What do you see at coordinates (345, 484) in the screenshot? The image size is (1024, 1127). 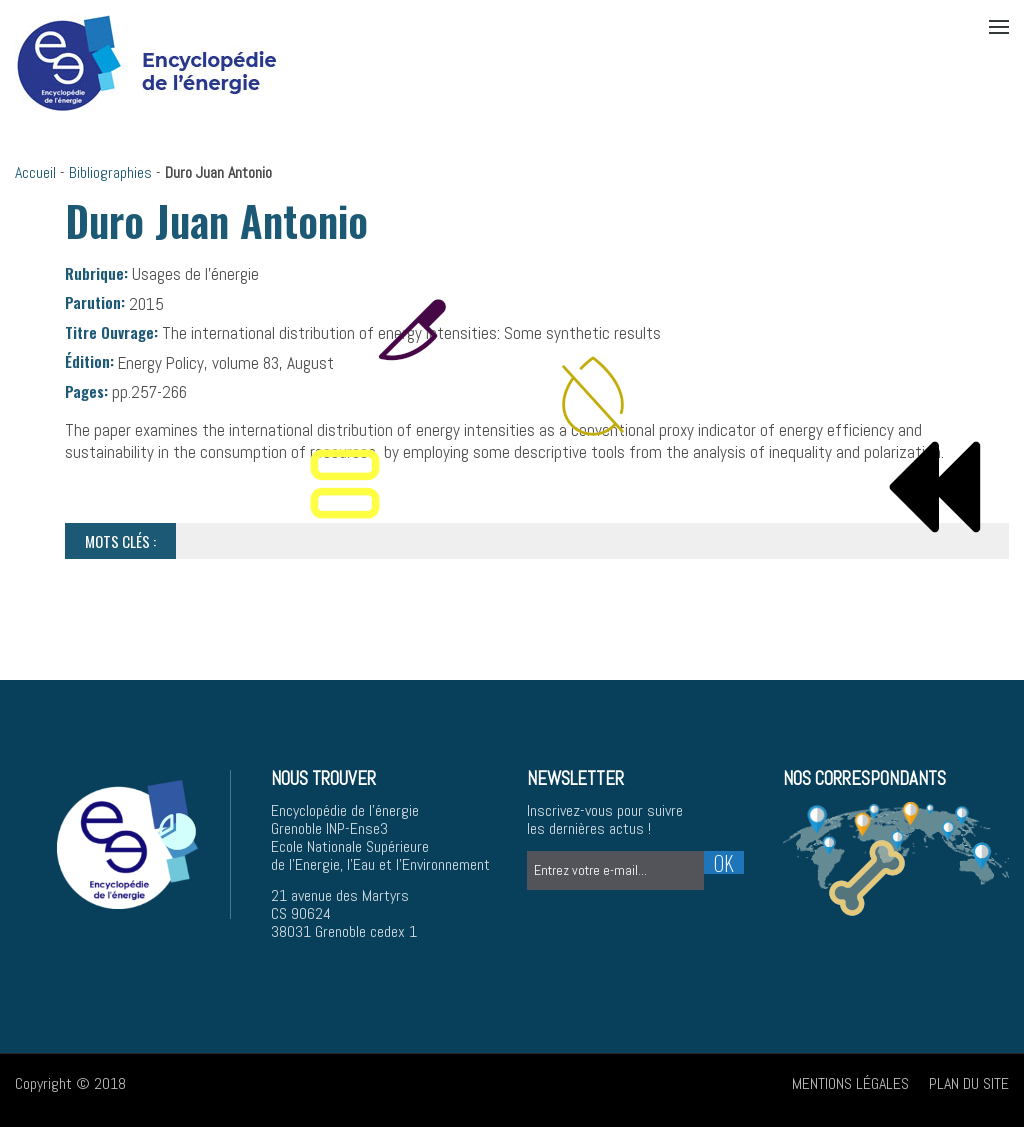 I see `switch to list view` at bounding box center [345, 484].